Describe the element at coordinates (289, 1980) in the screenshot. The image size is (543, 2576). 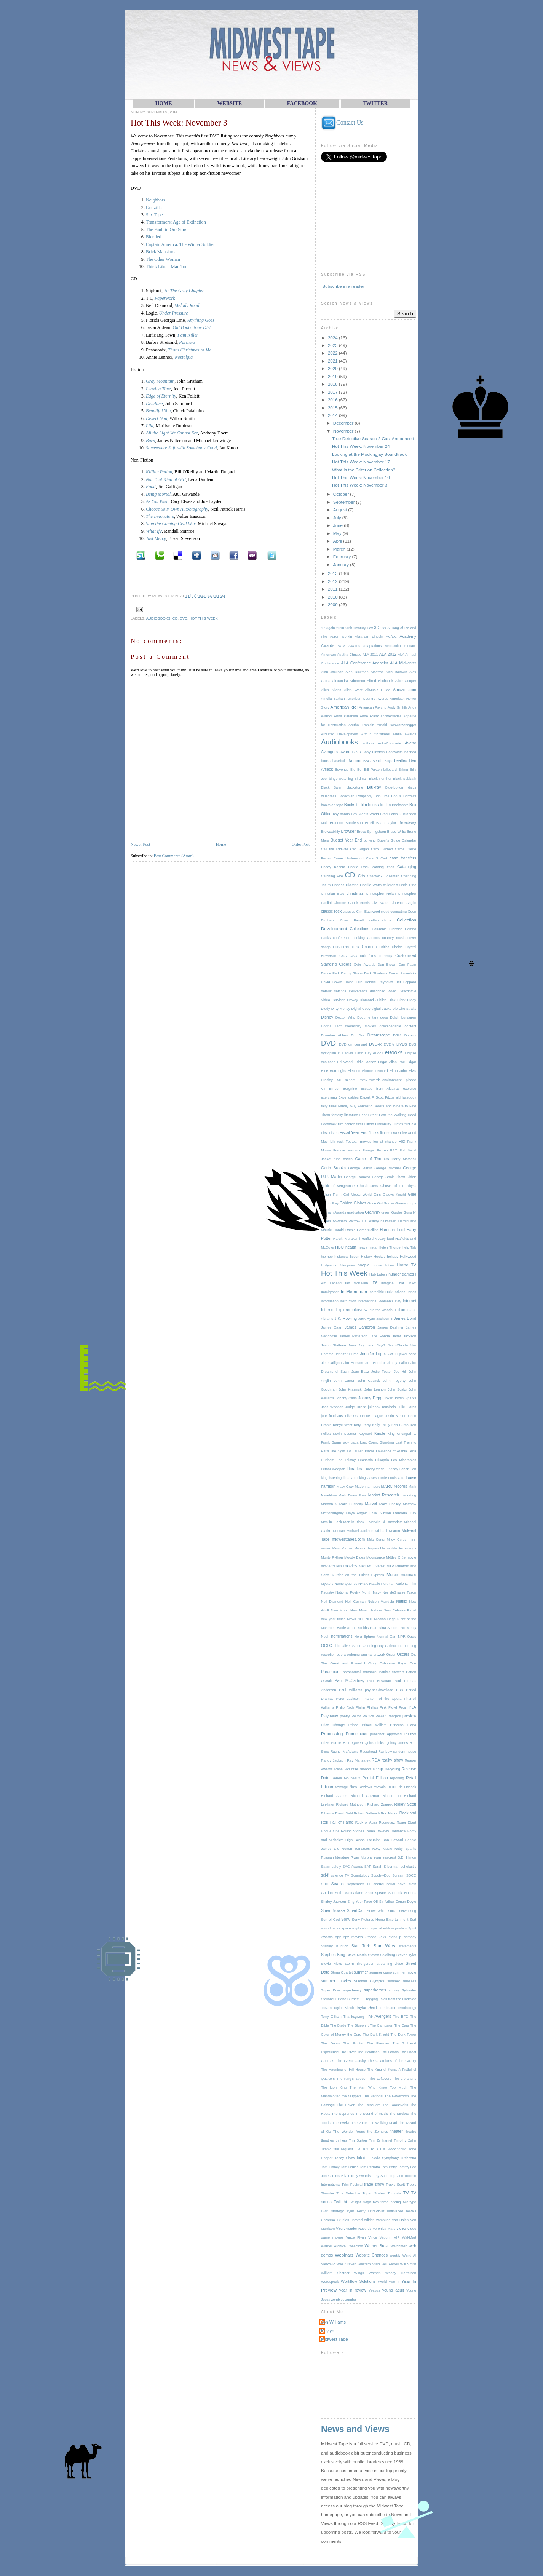
I see `decorative abstract symbol or ornament` at that location.